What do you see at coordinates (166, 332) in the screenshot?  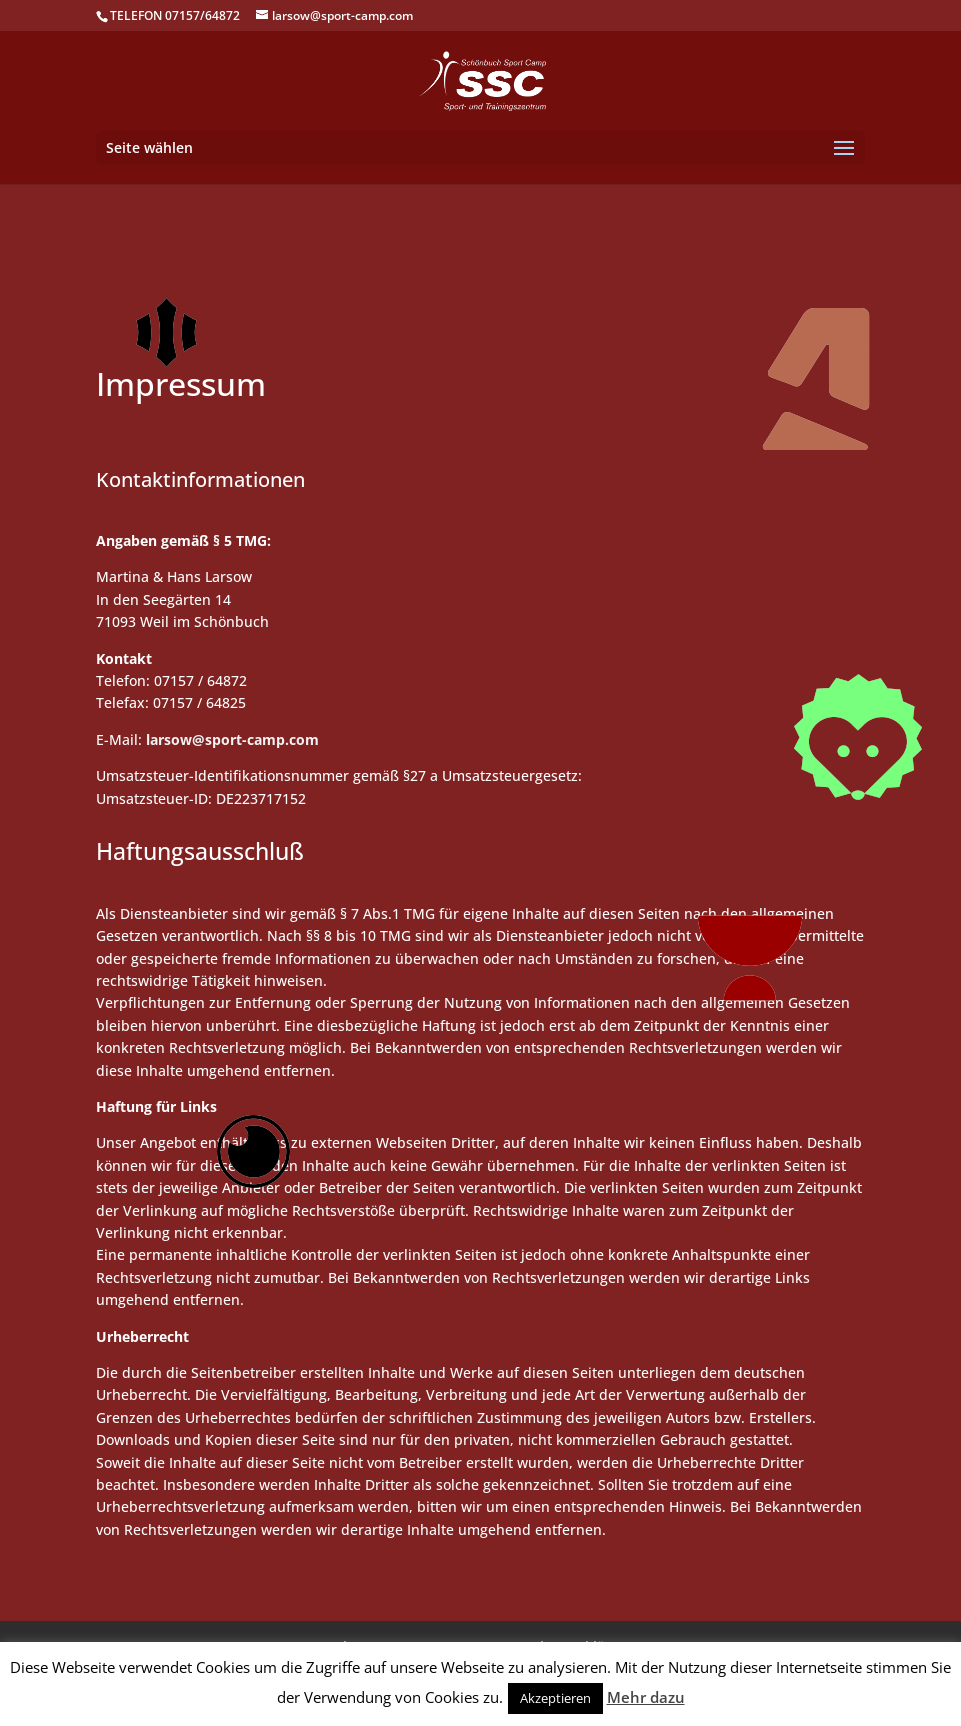 I see `magic platform logo` at bounding box center [166, 332].